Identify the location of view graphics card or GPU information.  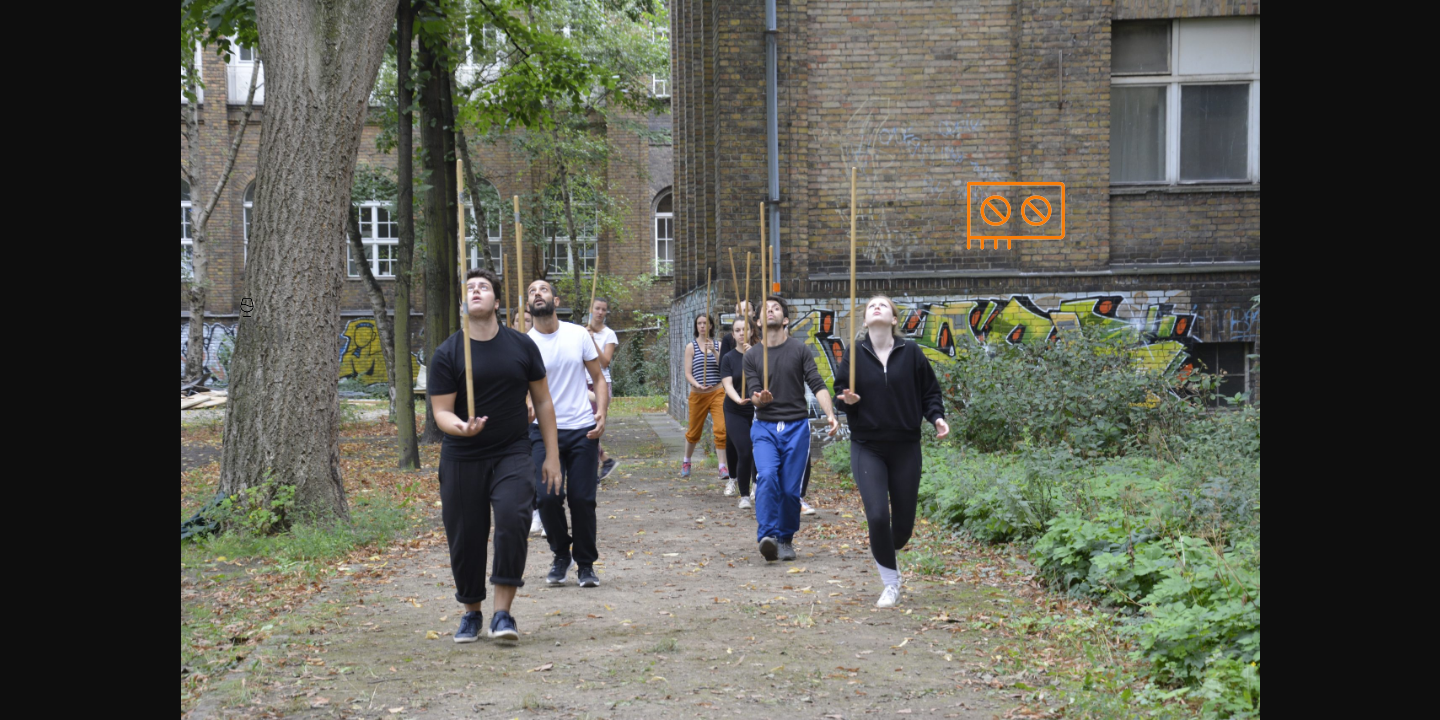
(1016, 214).